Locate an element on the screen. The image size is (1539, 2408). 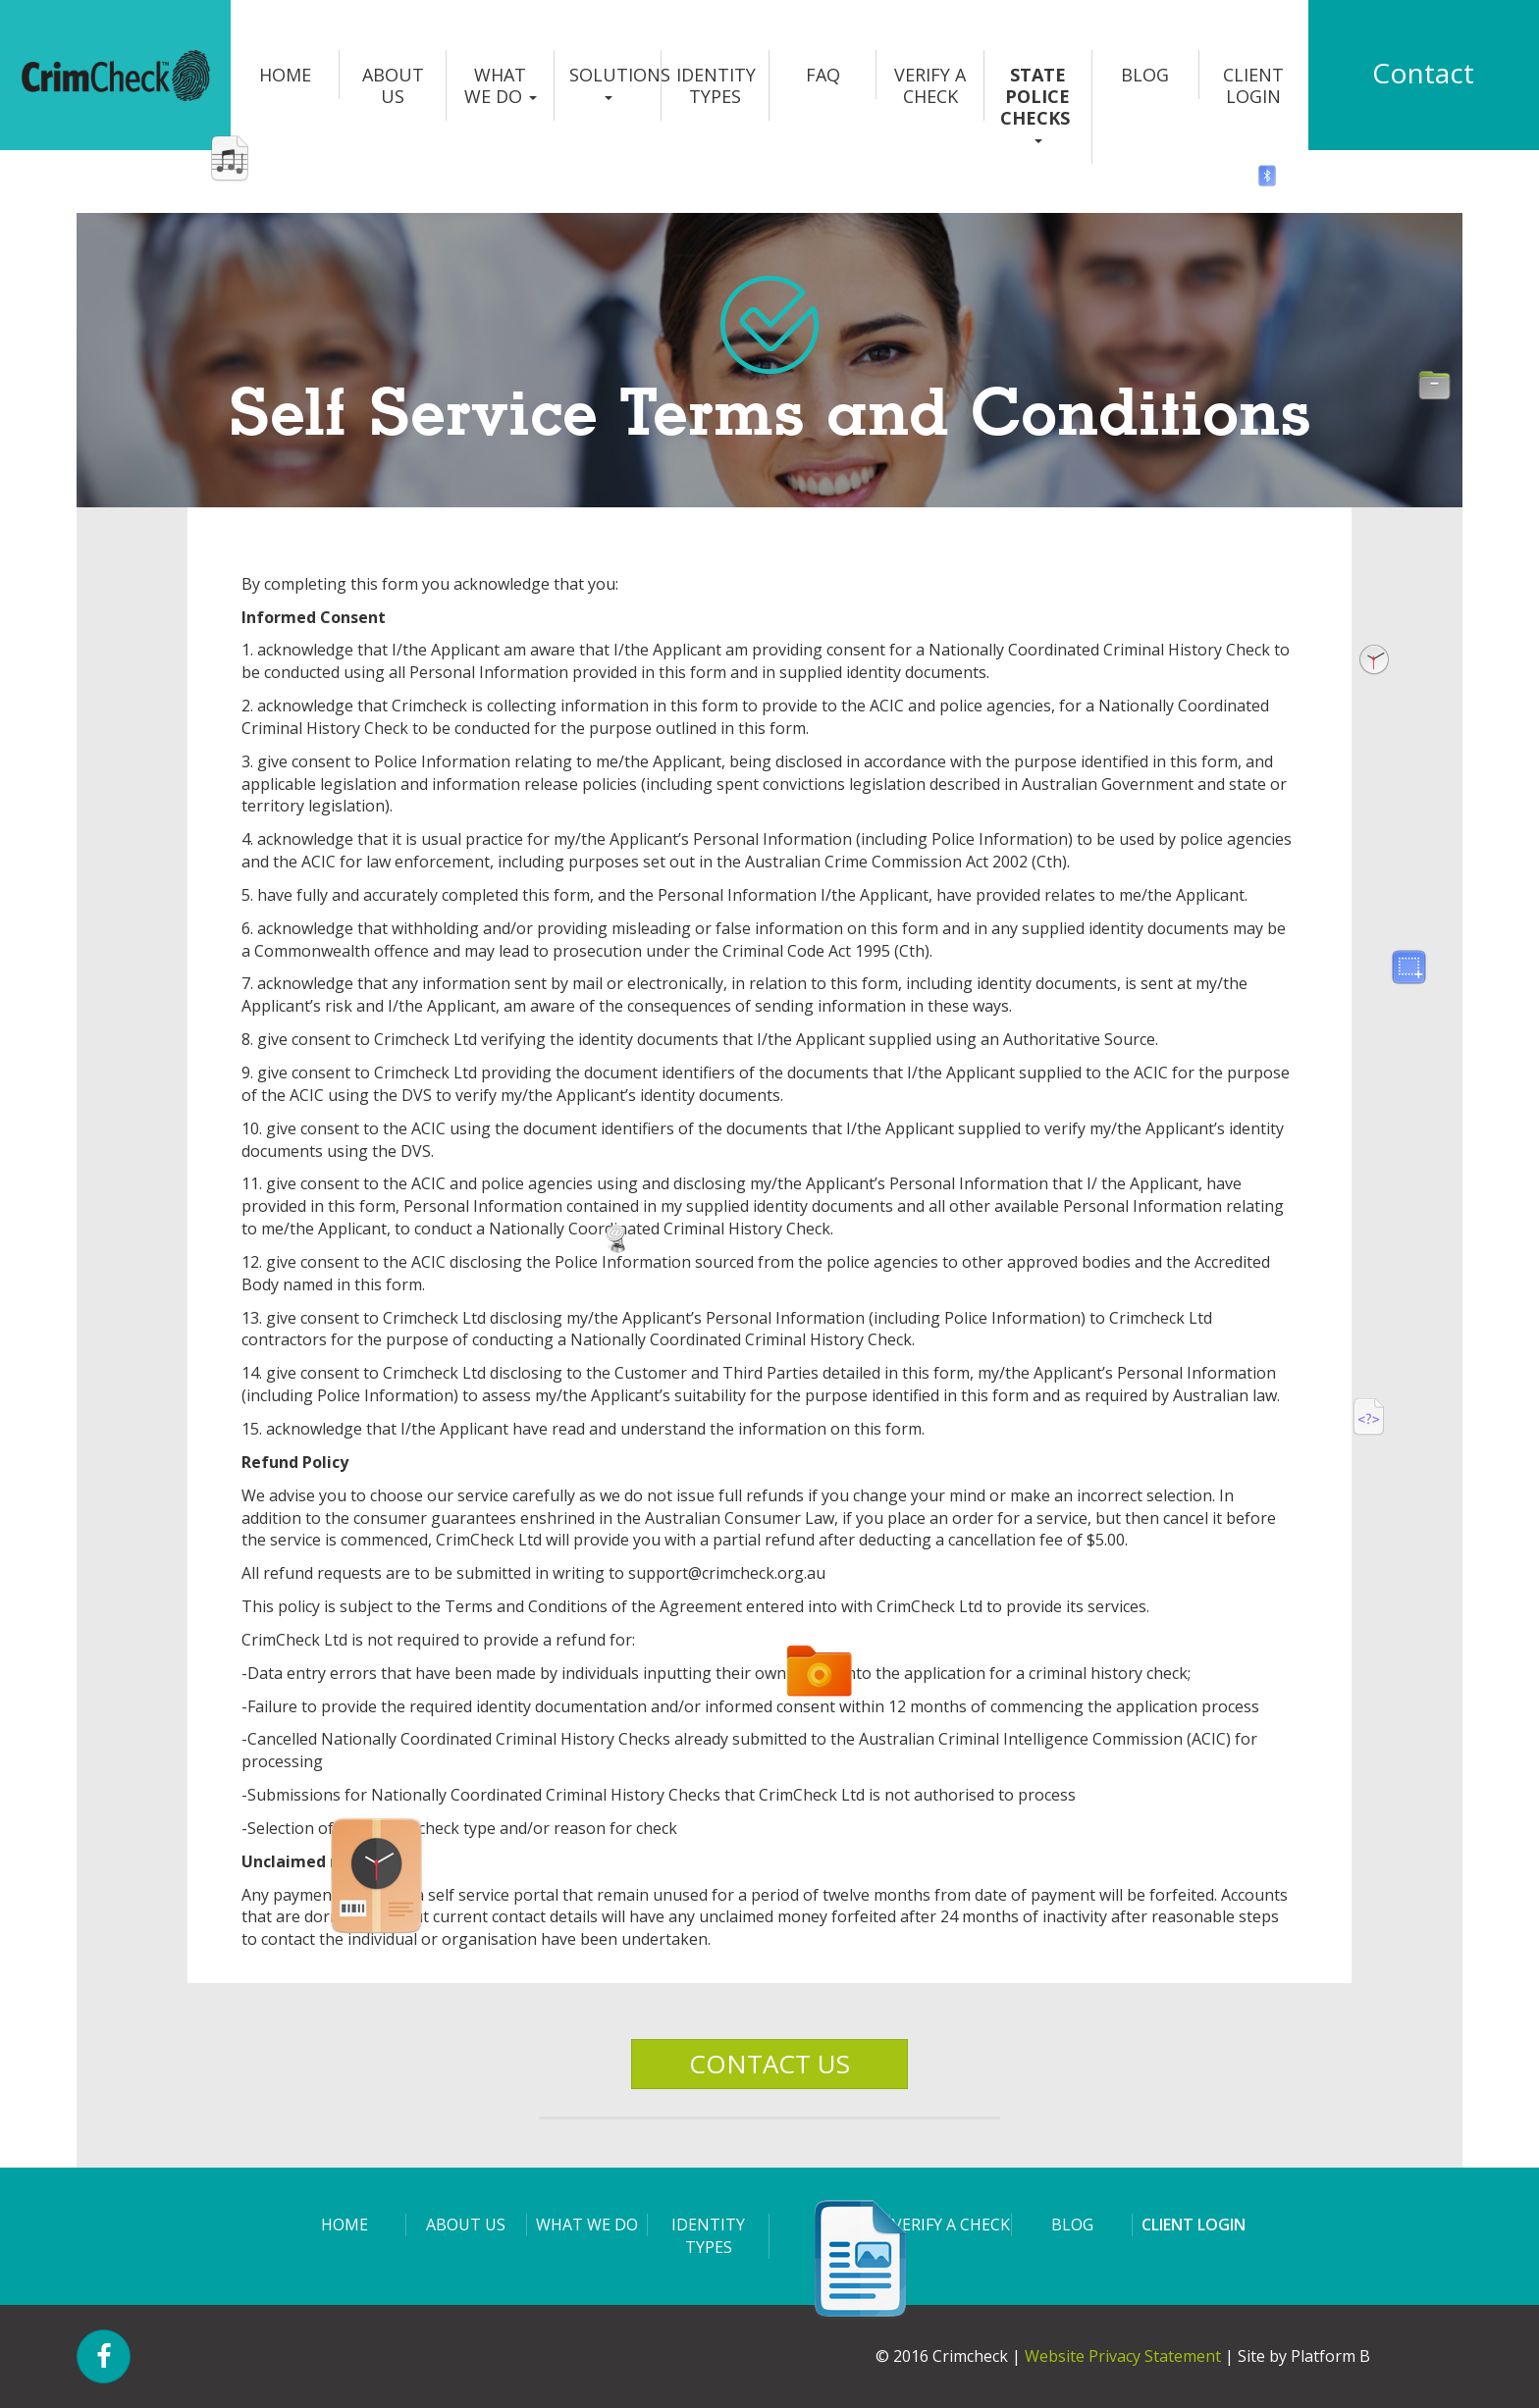
open date and time settings is located at coordinates (1374, 659).